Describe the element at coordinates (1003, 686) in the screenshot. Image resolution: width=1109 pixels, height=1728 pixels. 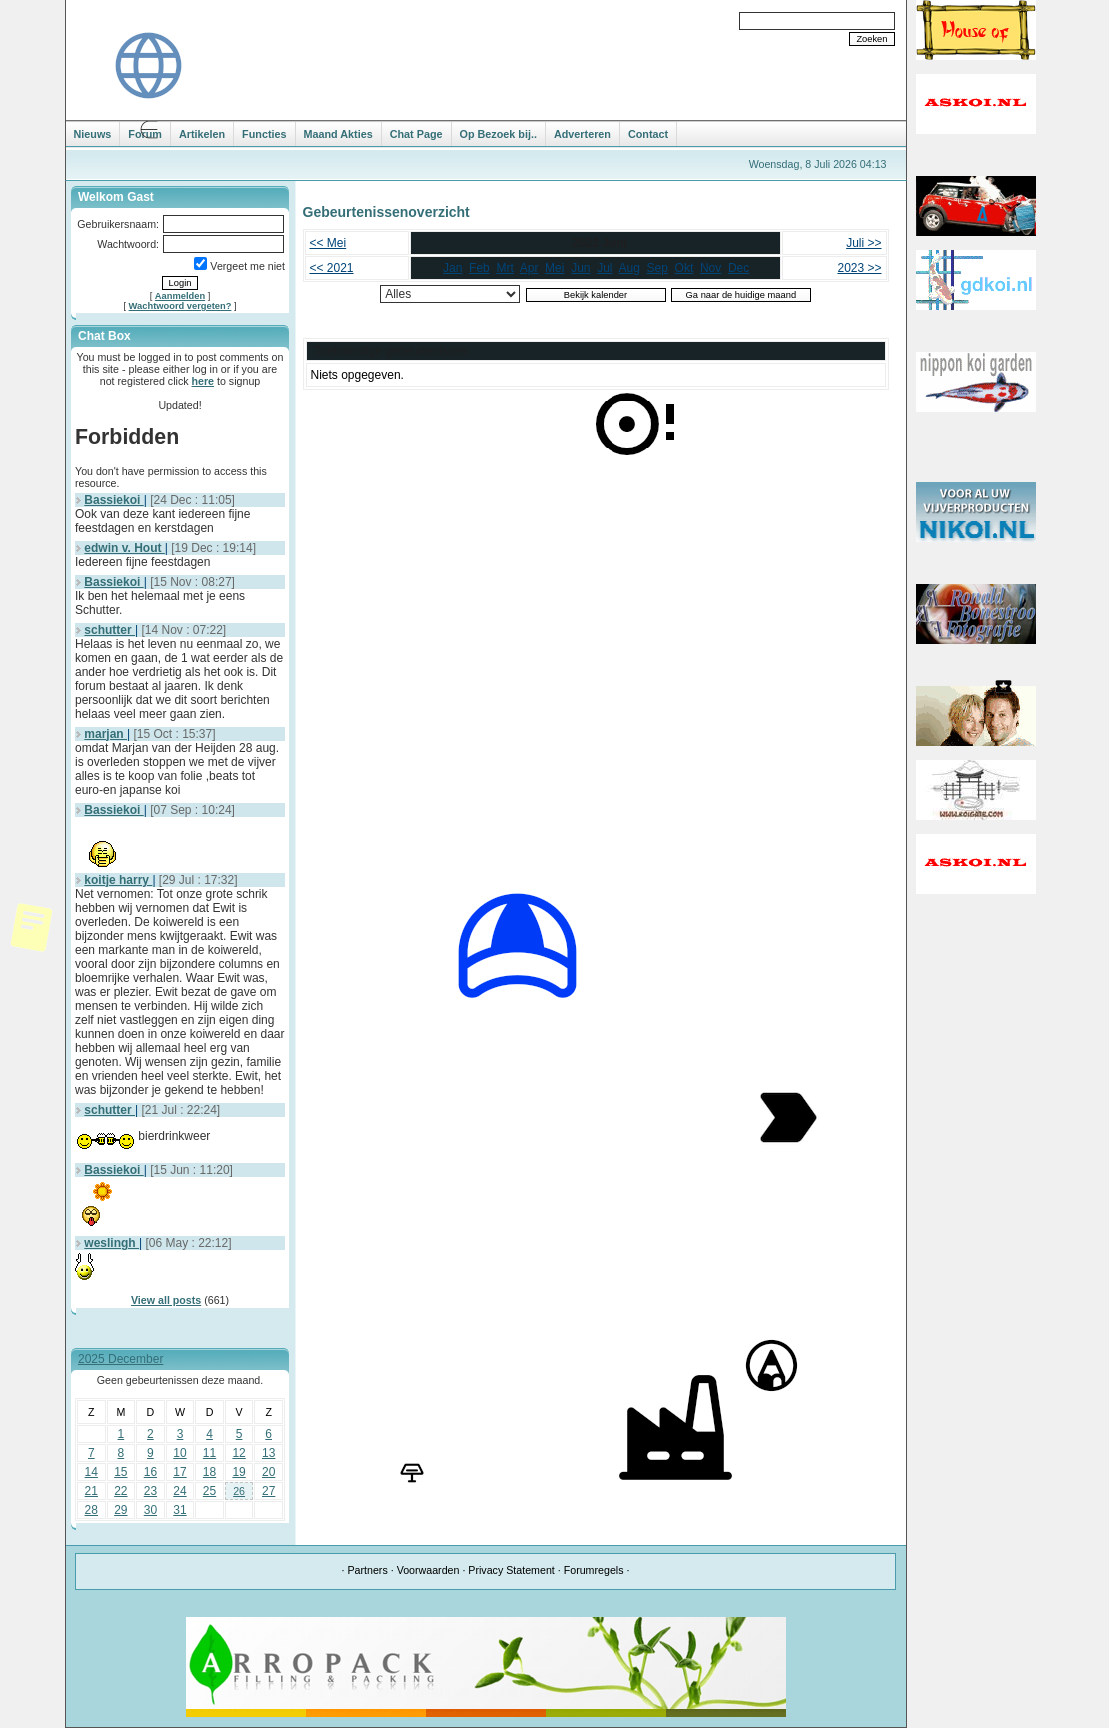
I see `browse local events and activities` at that location.